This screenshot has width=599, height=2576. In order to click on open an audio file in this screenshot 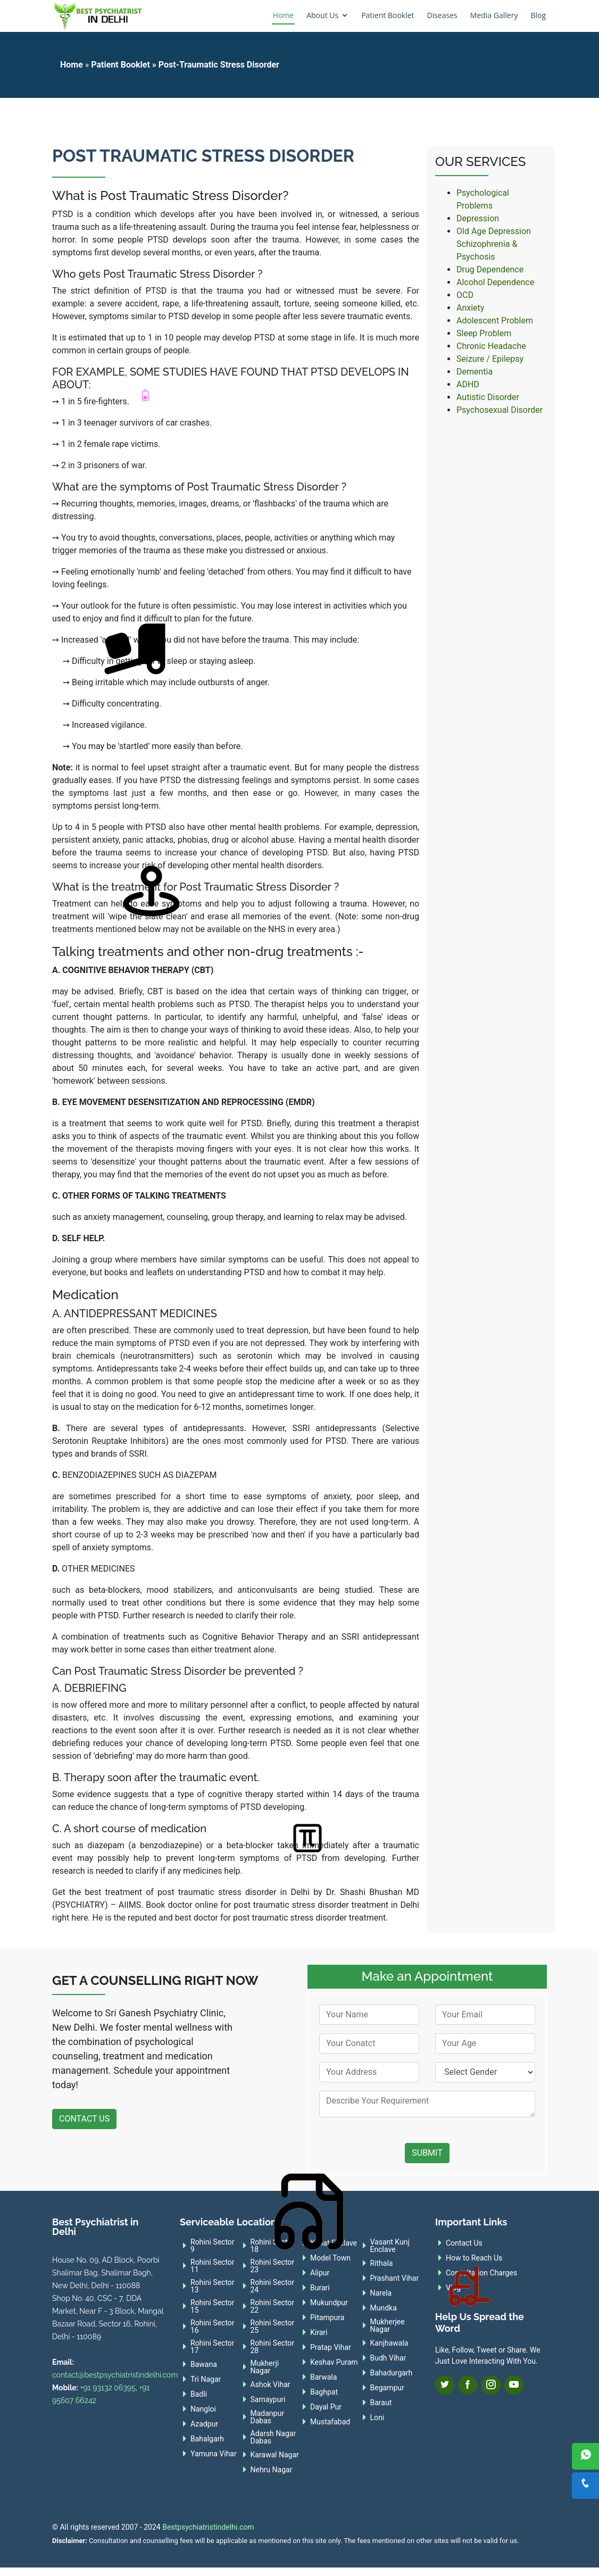, I will do `click(312, 2212)`.